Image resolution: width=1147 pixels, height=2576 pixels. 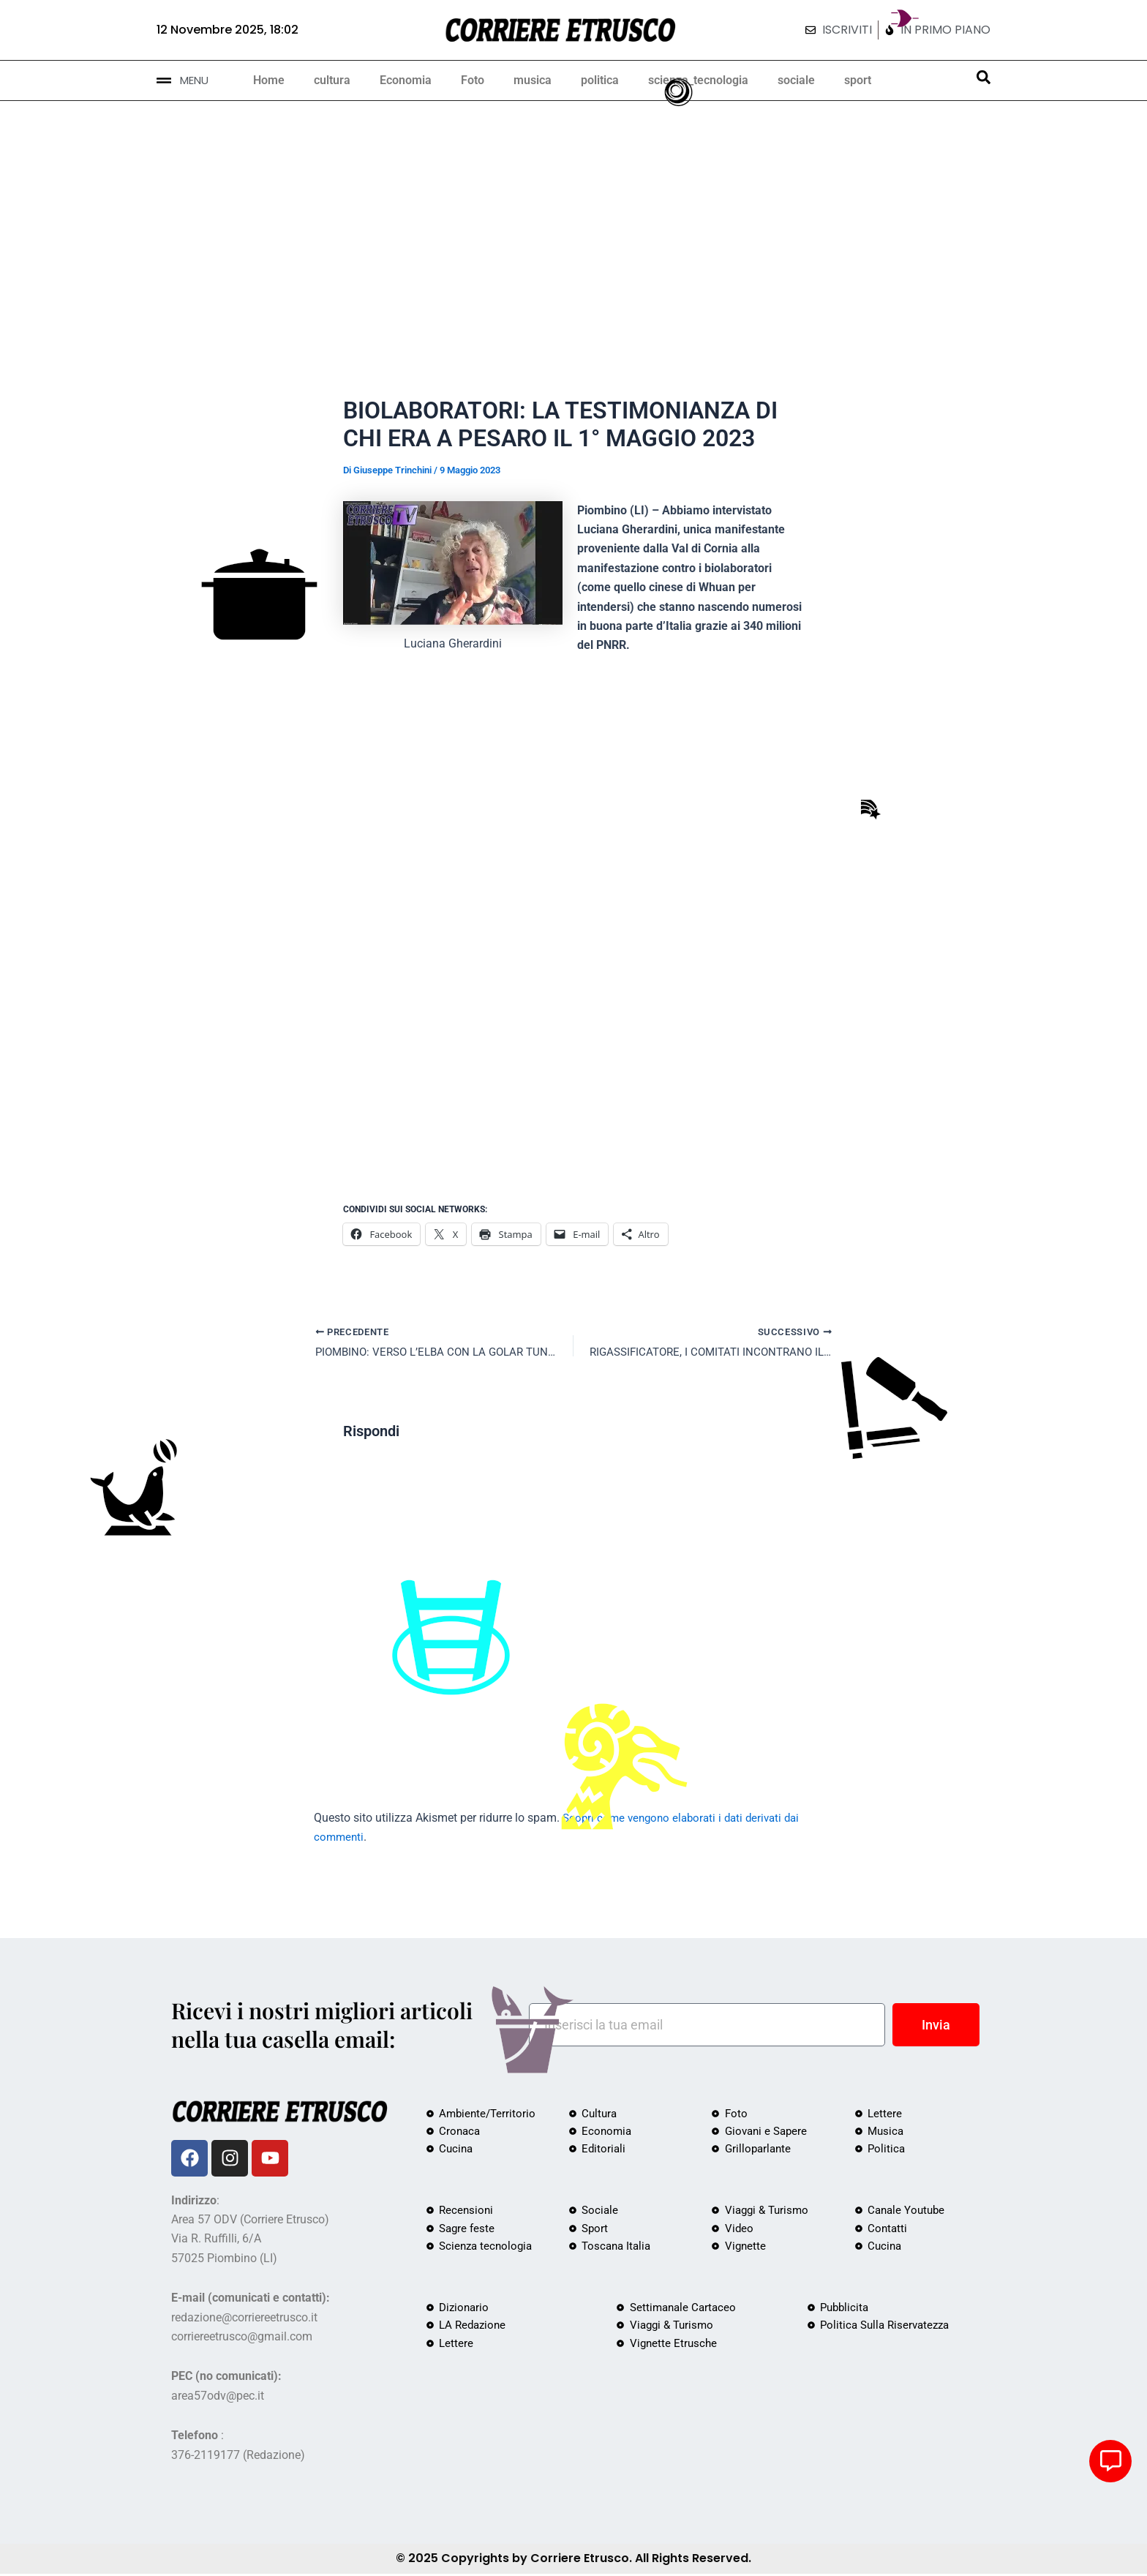 What do you see at coordinates (138, 1486) in the screenshot?
I see `decorative icon representing circus or entertainment games` at bounding box center [138, 1486].